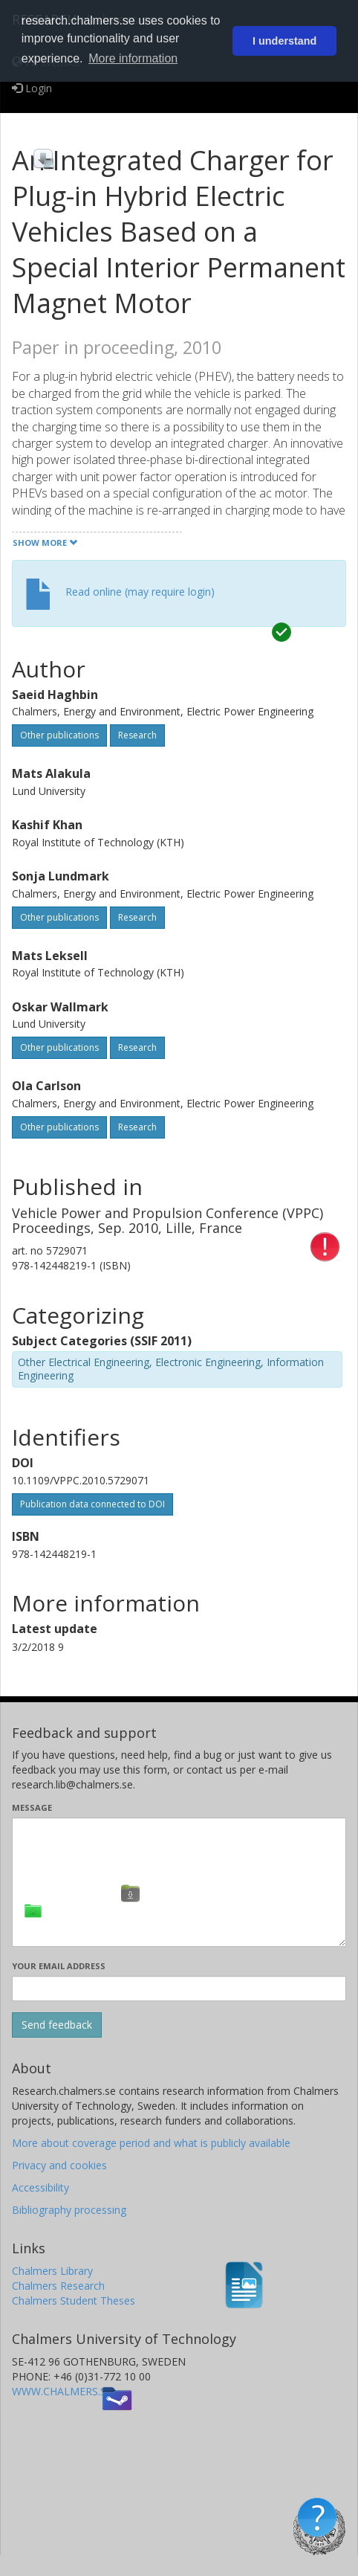 This screenshot has height=2576, width=358. I want to click on indicates a warning or caution in a dialog, so click(325, 1246).